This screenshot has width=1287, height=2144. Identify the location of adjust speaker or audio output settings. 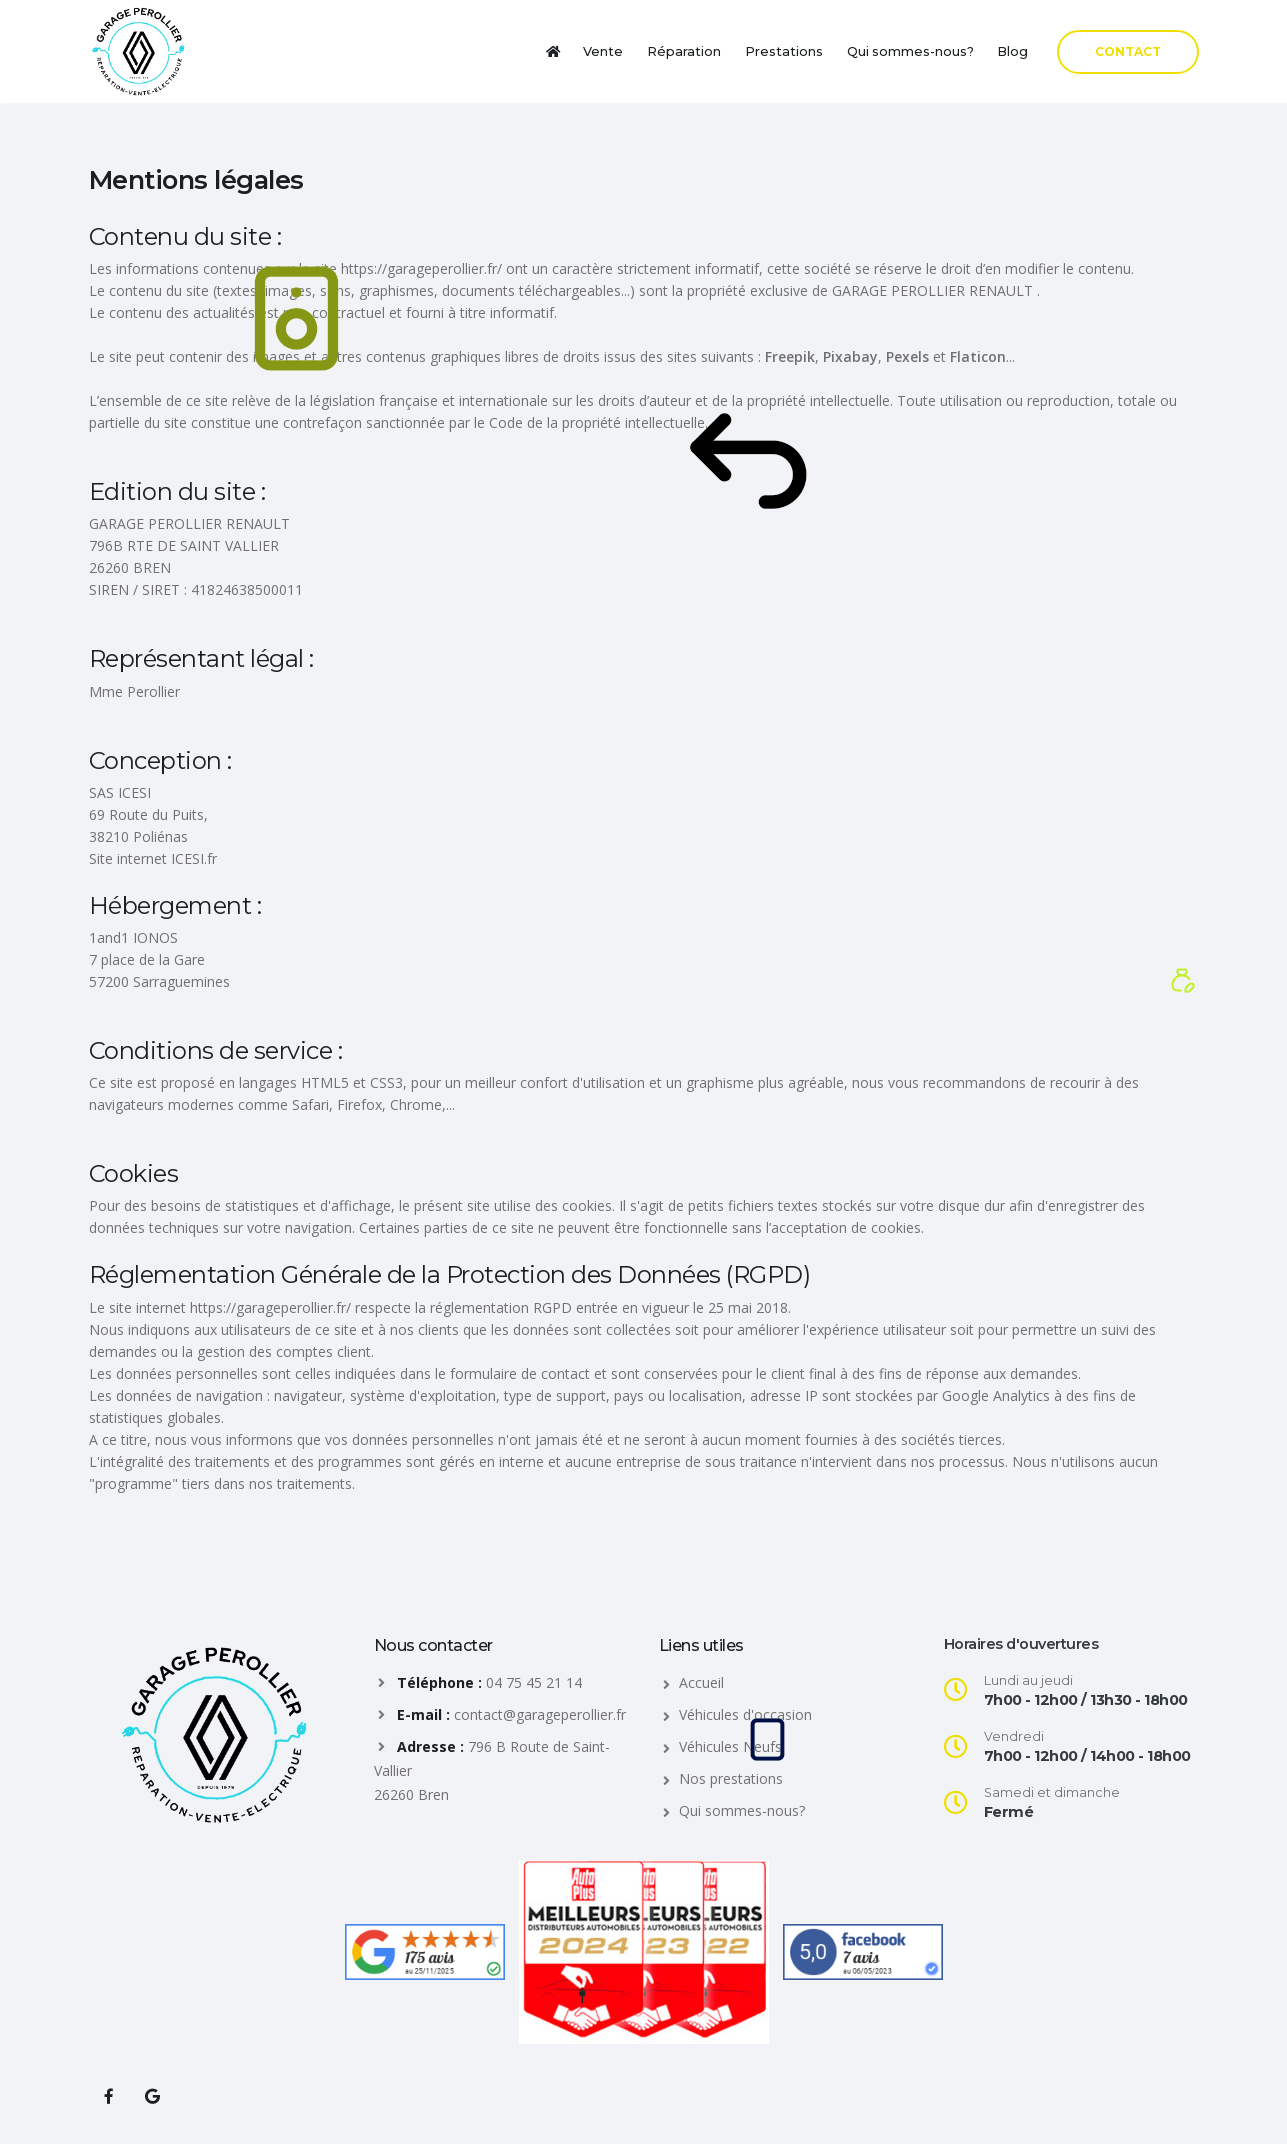
(296, 318).